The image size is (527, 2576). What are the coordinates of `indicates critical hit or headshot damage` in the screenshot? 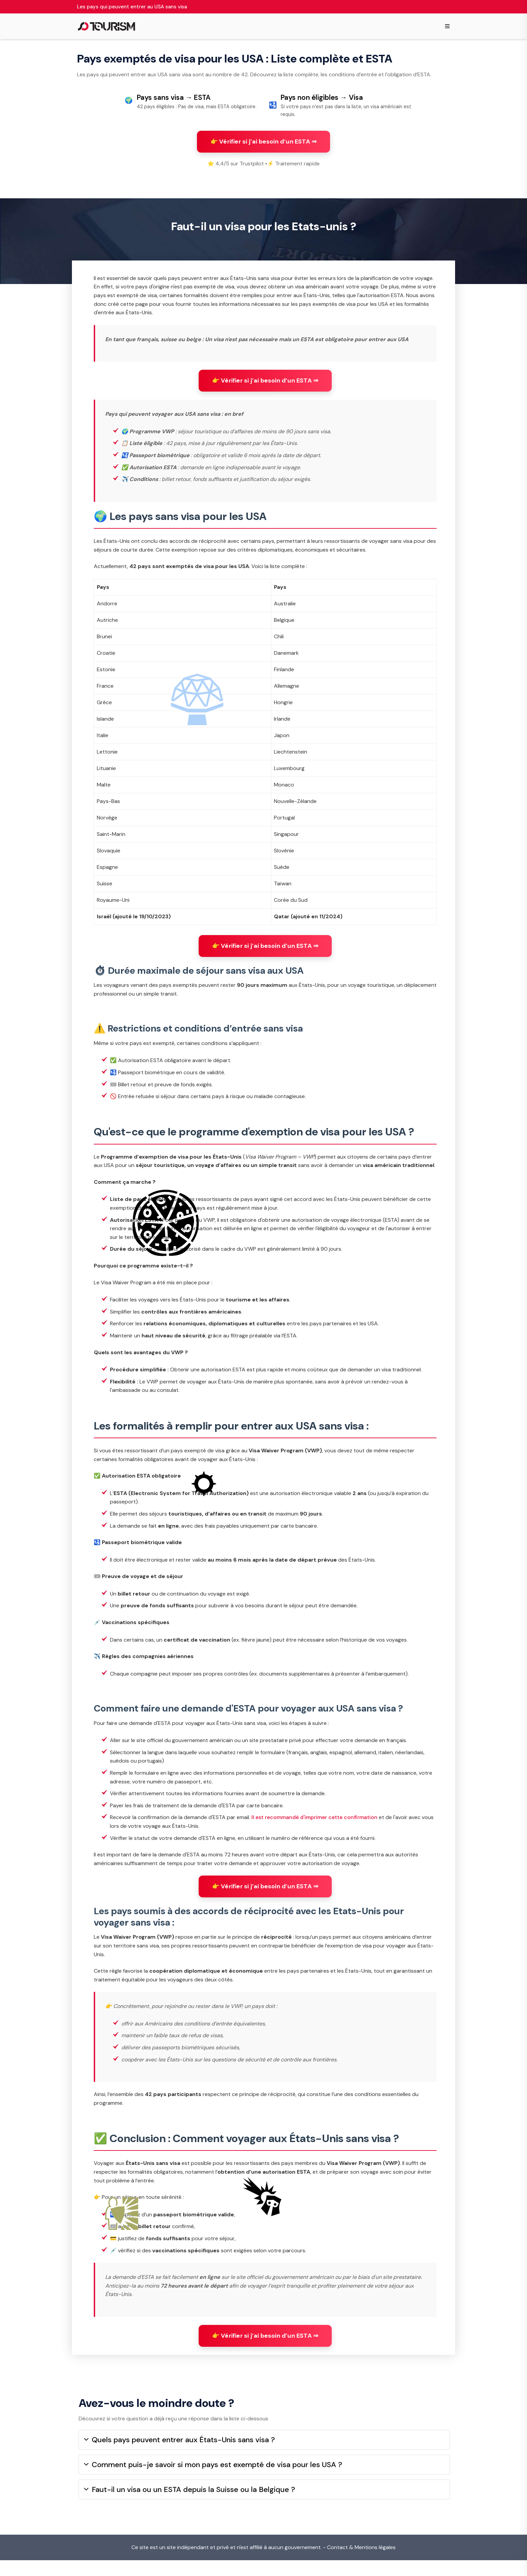 It's located at (262, 2197).